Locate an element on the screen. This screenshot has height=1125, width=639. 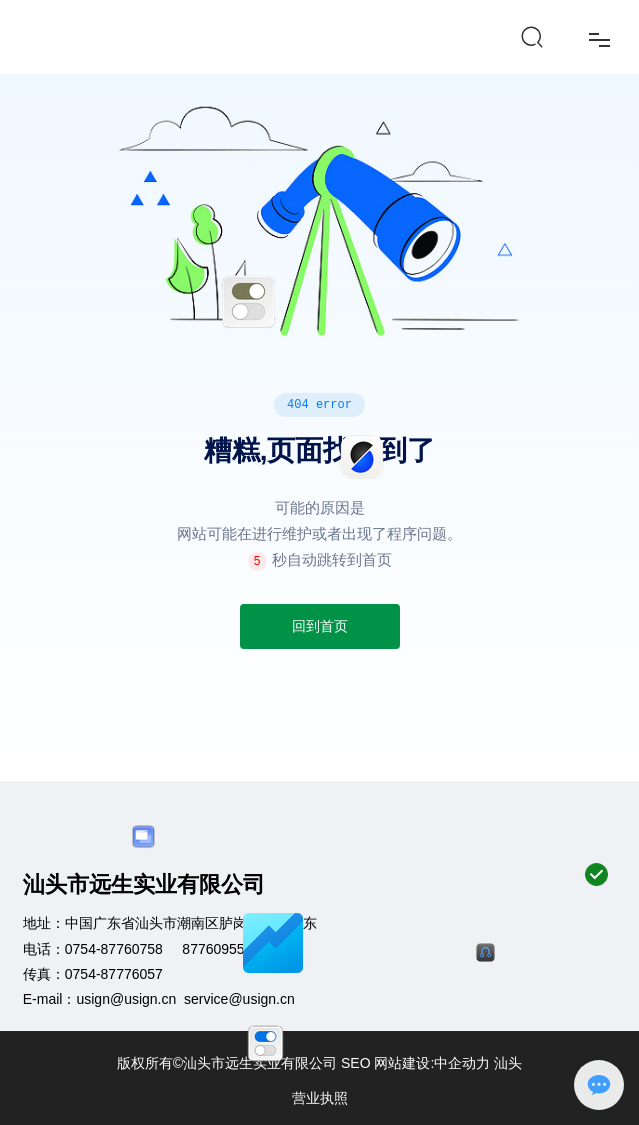
manage startup applications and session settings is located at coordinates (143, 836).